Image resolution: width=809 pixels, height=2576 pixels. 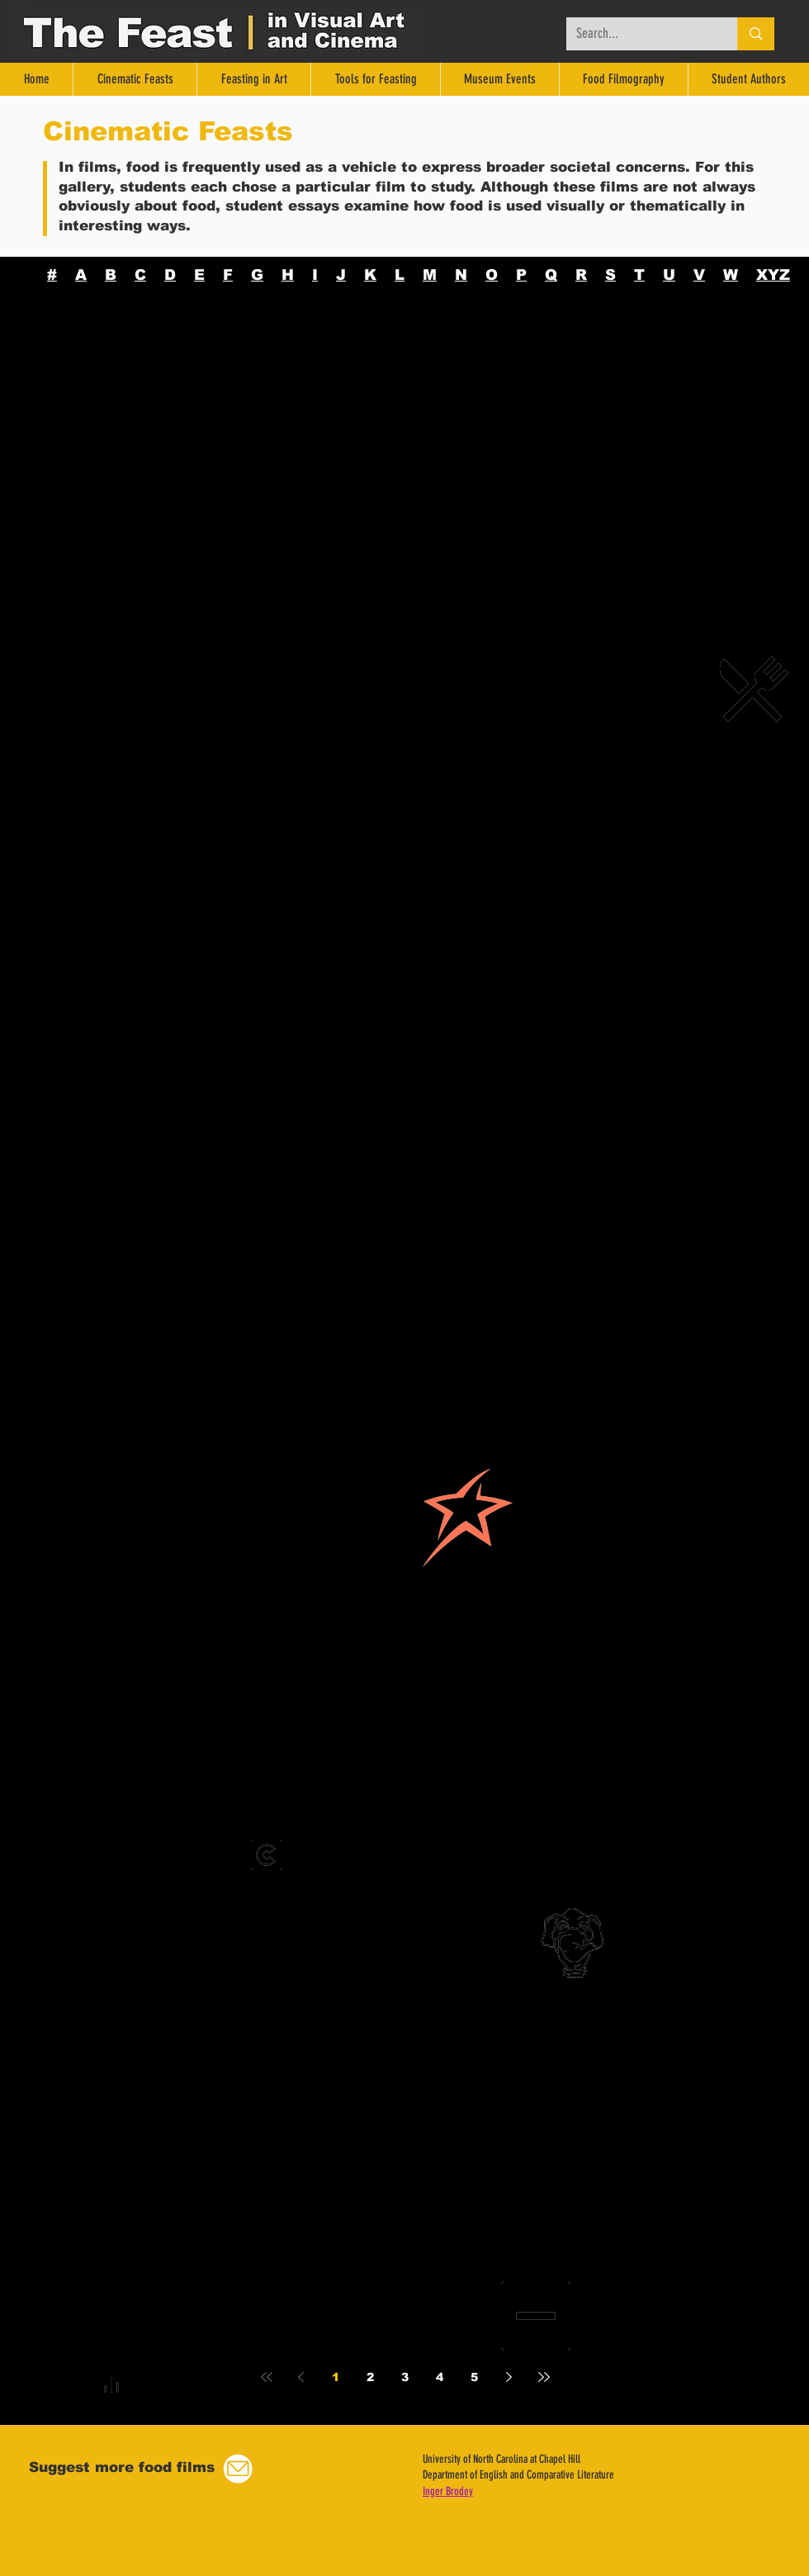 I want to click on packagist logo - php package repository, so click(x=572, y=1943).